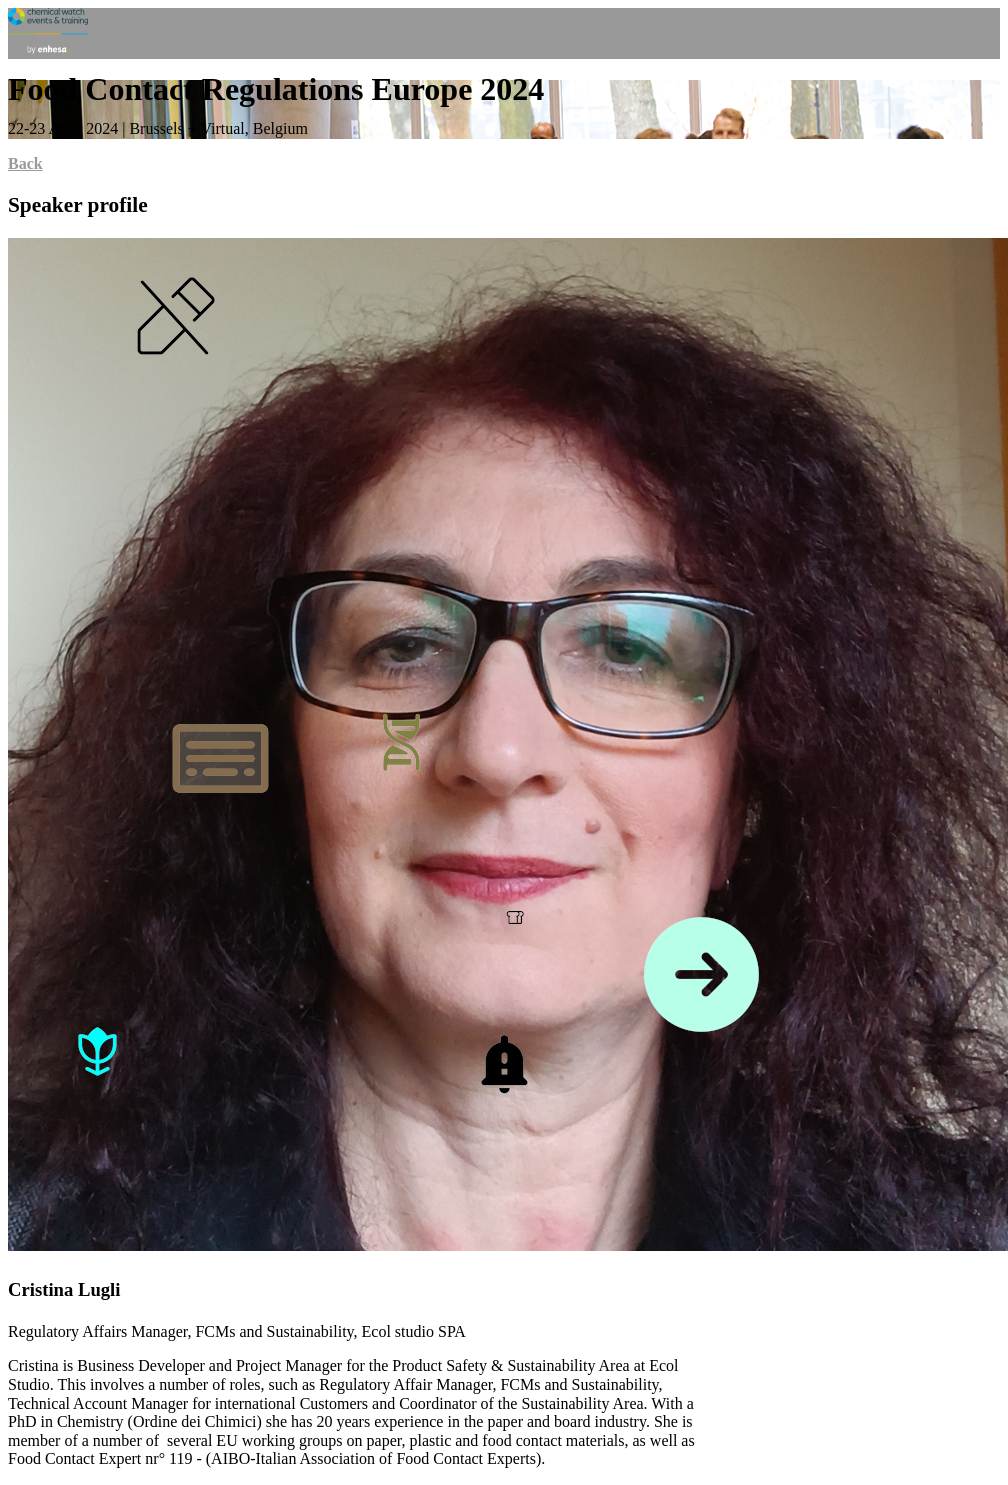 Image resolution: width=1008 pixels, height=1485 pixels. Describe the element at coordinates (220, 758) in the screenshot. I see `open on-screen keyboard` at that location.